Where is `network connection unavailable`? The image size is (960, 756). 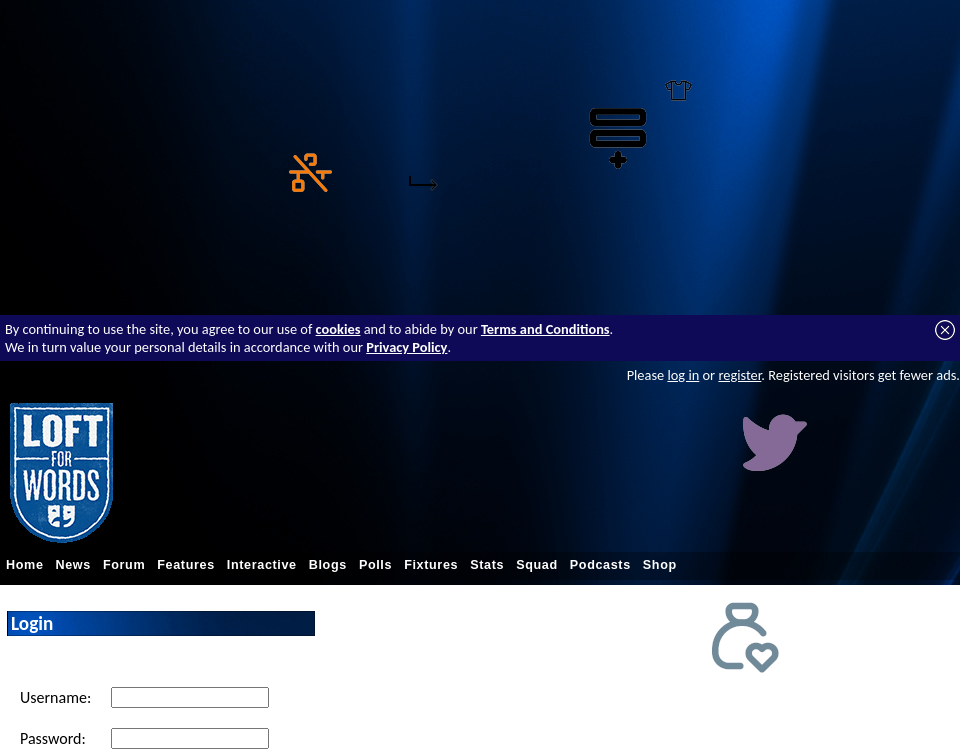 network connection unavailable is located at coordinates (310, 173).